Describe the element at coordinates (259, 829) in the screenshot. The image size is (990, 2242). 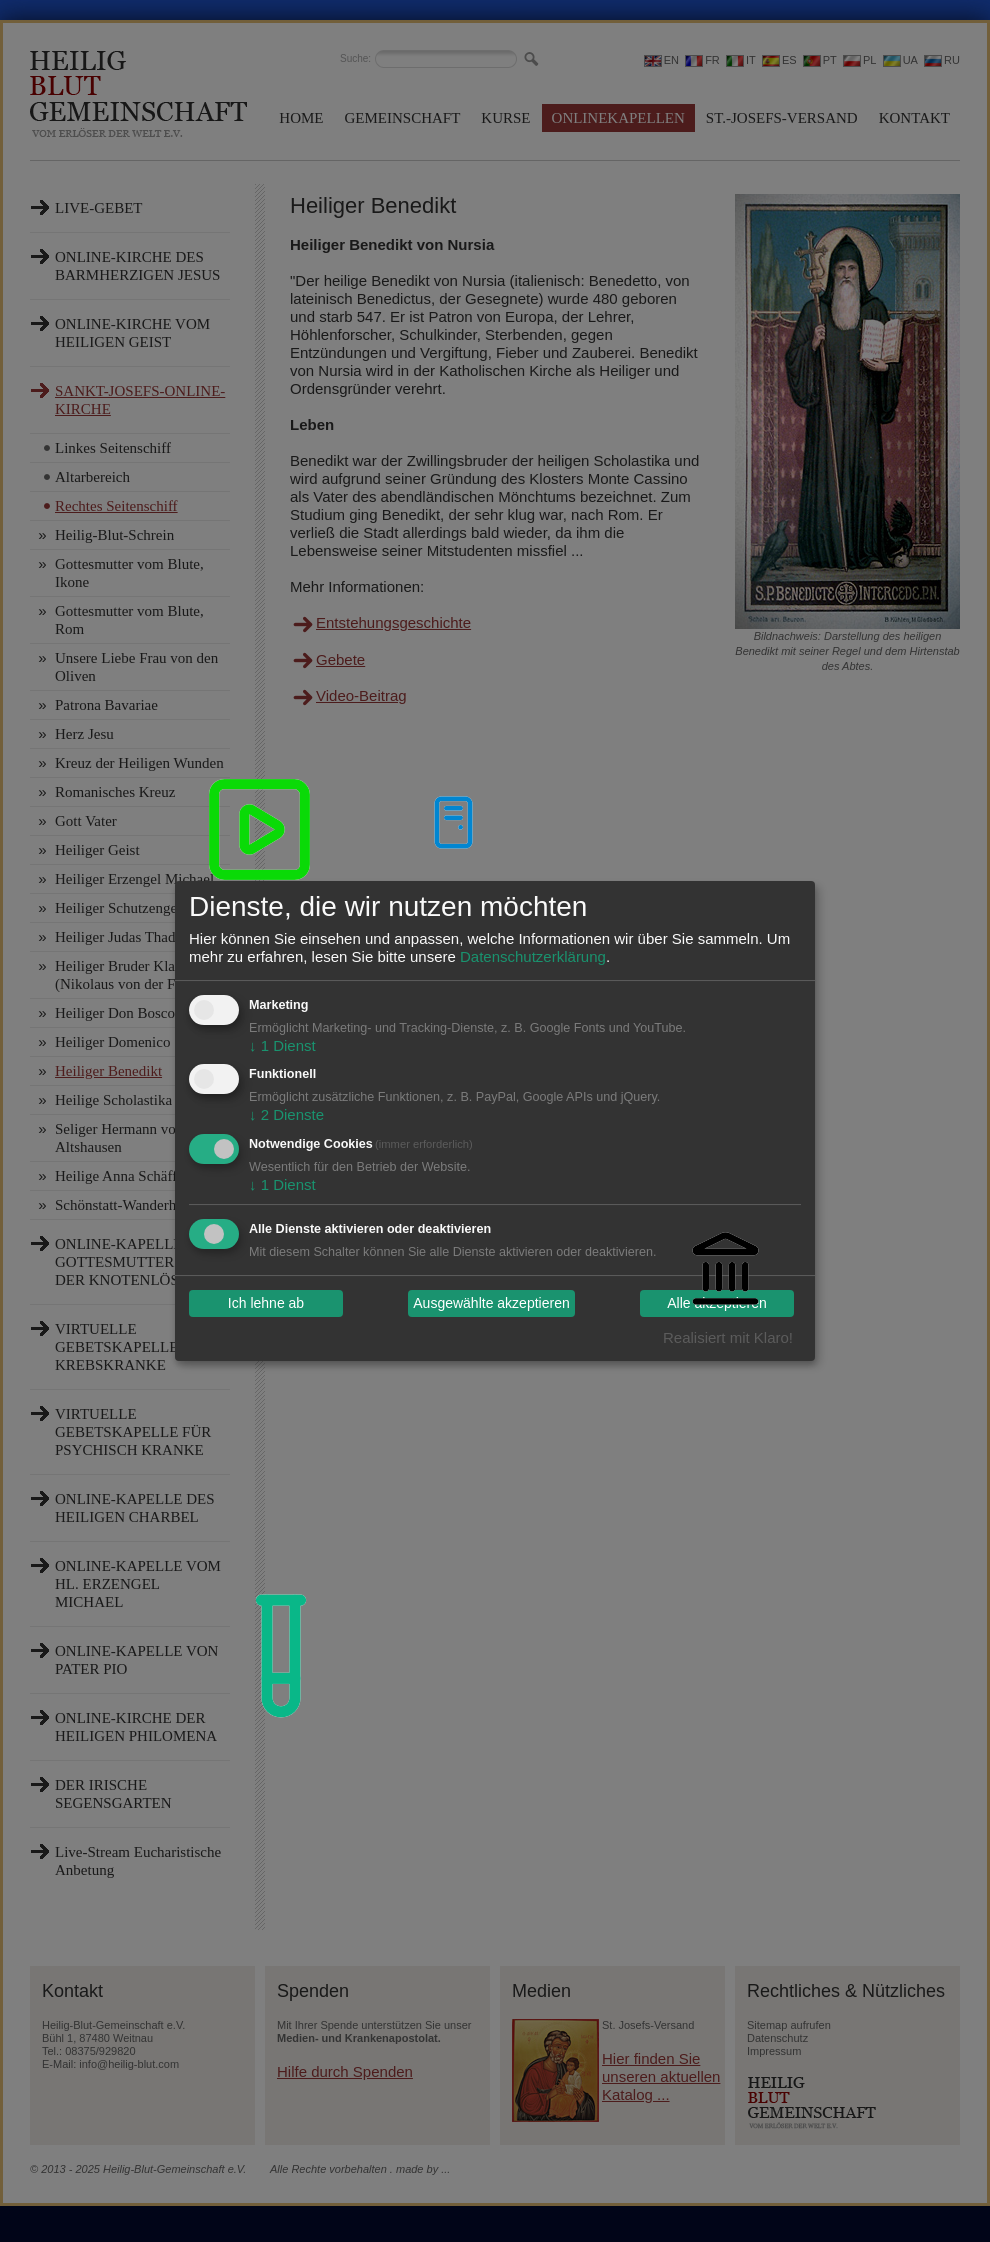
I see `play video or media content` at that location.